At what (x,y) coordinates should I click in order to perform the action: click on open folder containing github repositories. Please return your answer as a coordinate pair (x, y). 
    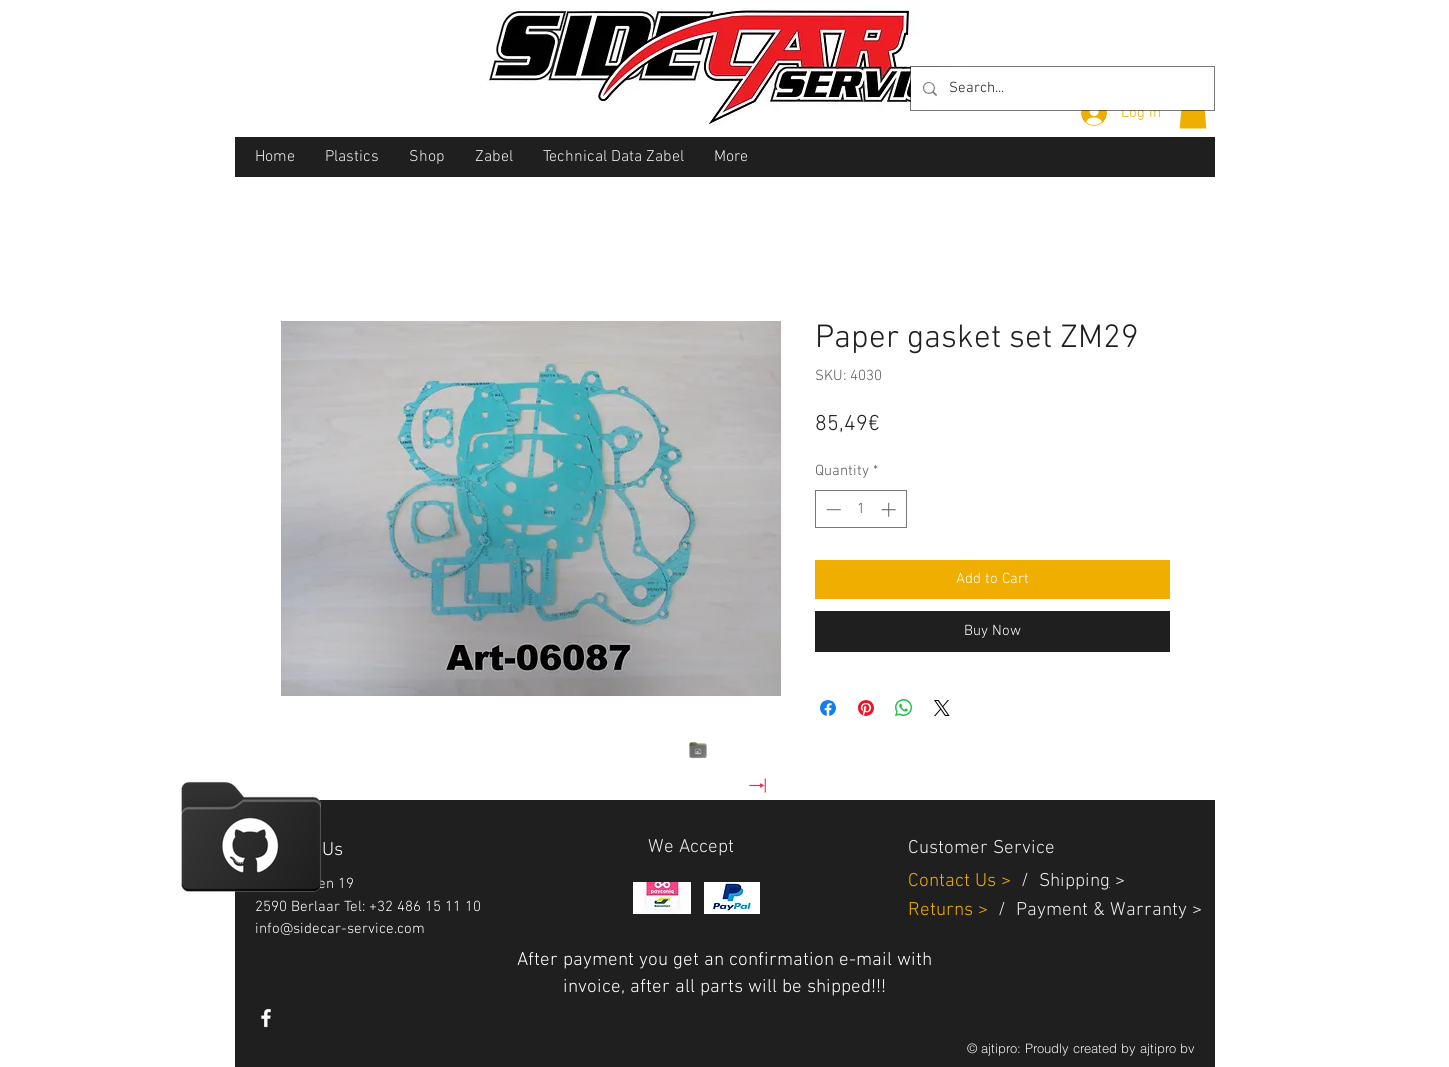
    Looking at the image, I should click on (250, 840).